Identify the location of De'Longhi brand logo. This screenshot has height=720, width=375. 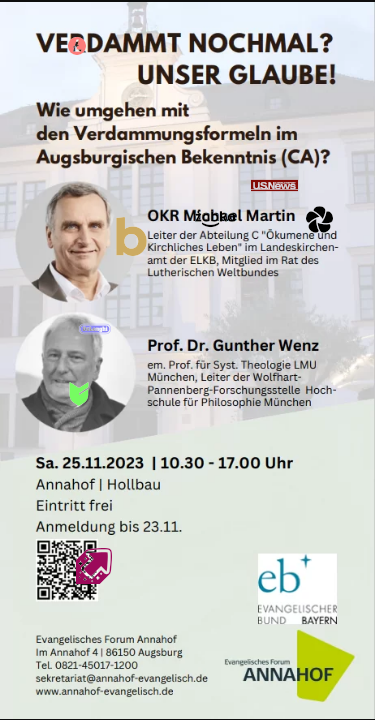
(95, 329).